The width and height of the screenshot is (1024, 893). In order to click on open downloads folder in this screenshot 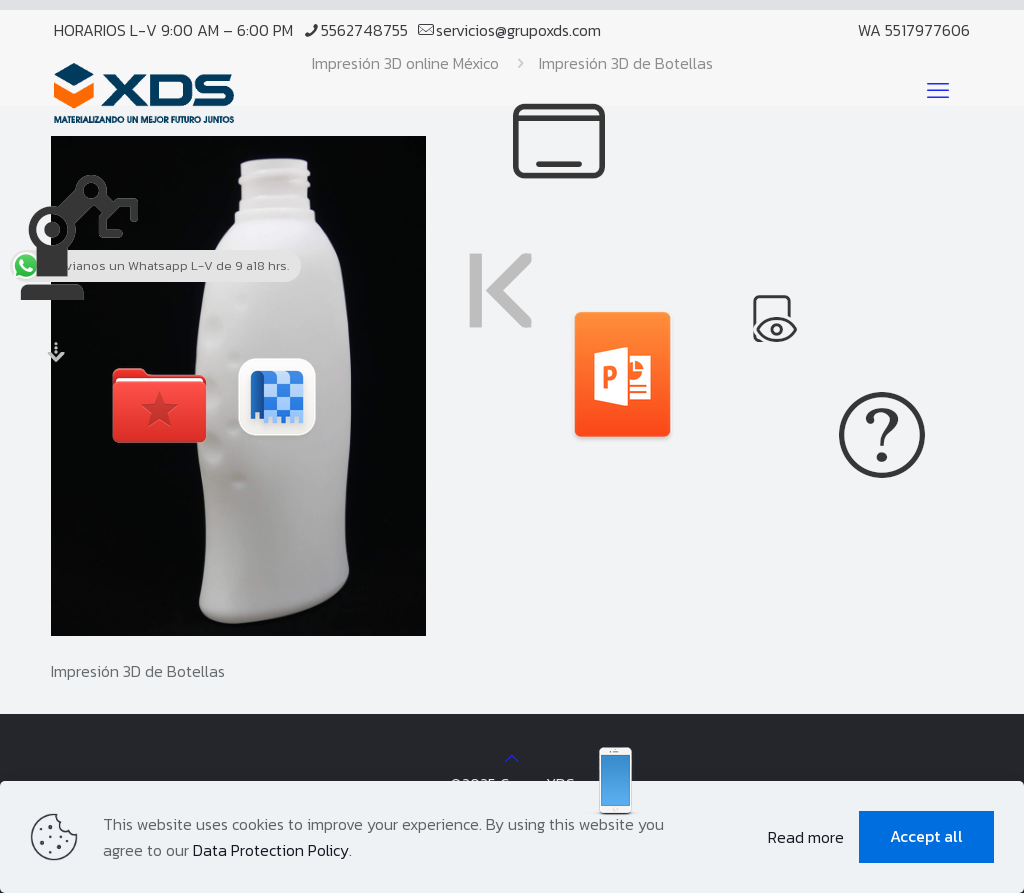, I will do `click(56, 352)`.